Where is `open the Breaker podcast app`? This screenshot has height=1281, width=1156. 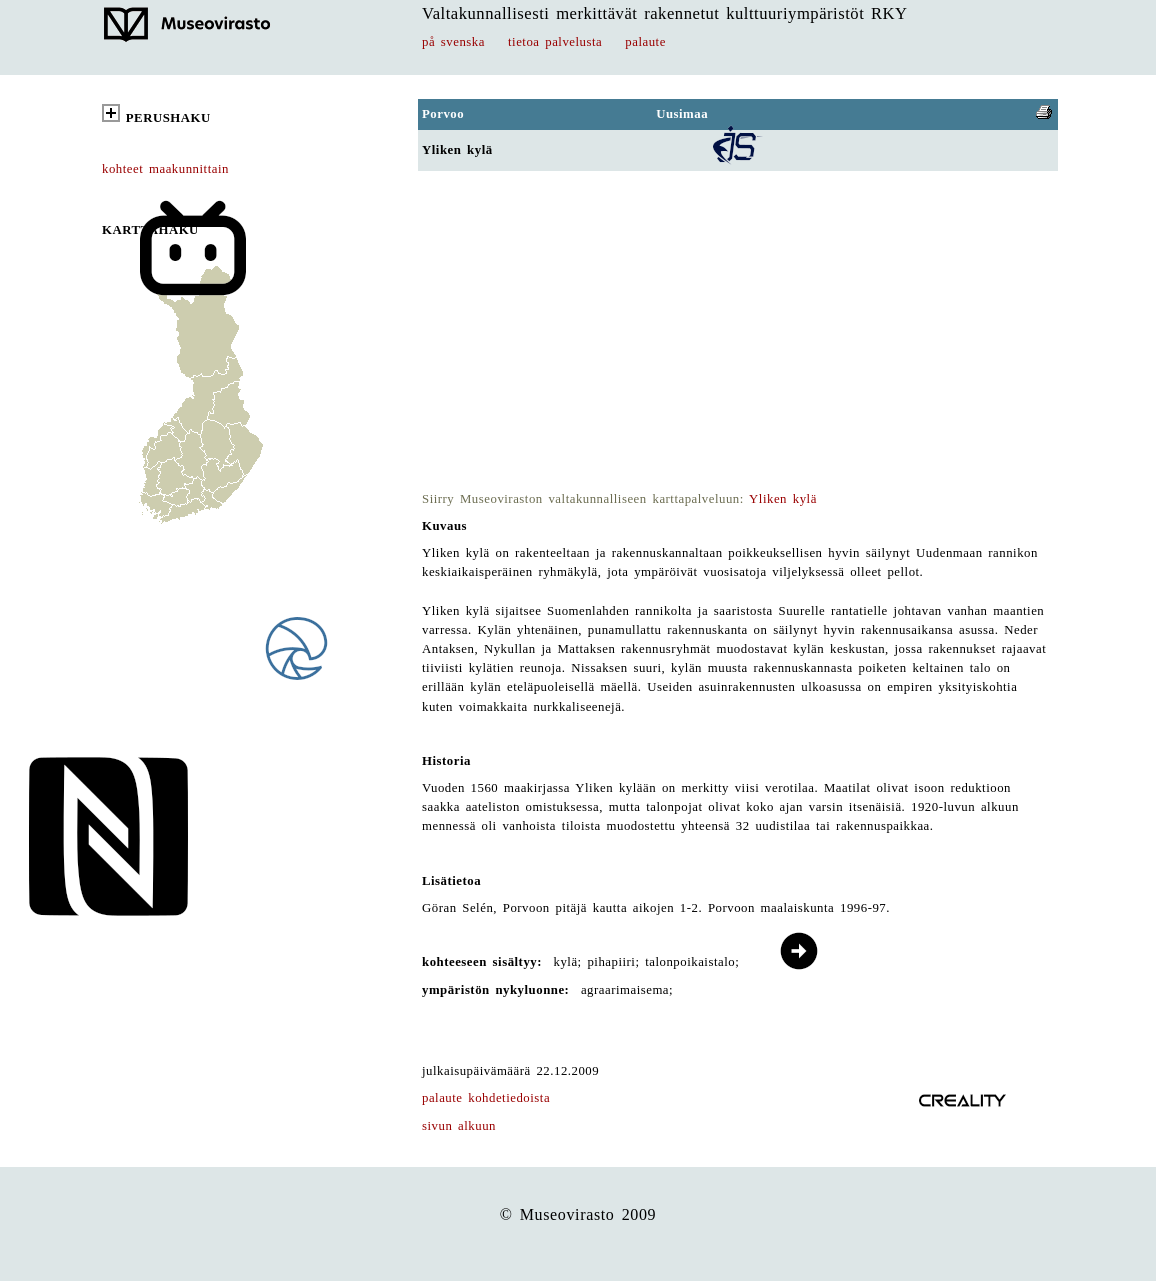 open the Breaker podcast app is located at coordinates (296, 648).